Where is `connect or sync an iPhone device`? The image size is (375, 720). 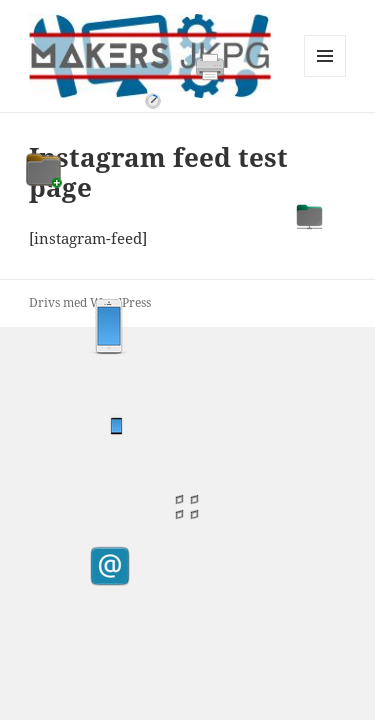
connect or sync an iPhone device is located at coordinates (109, 327).